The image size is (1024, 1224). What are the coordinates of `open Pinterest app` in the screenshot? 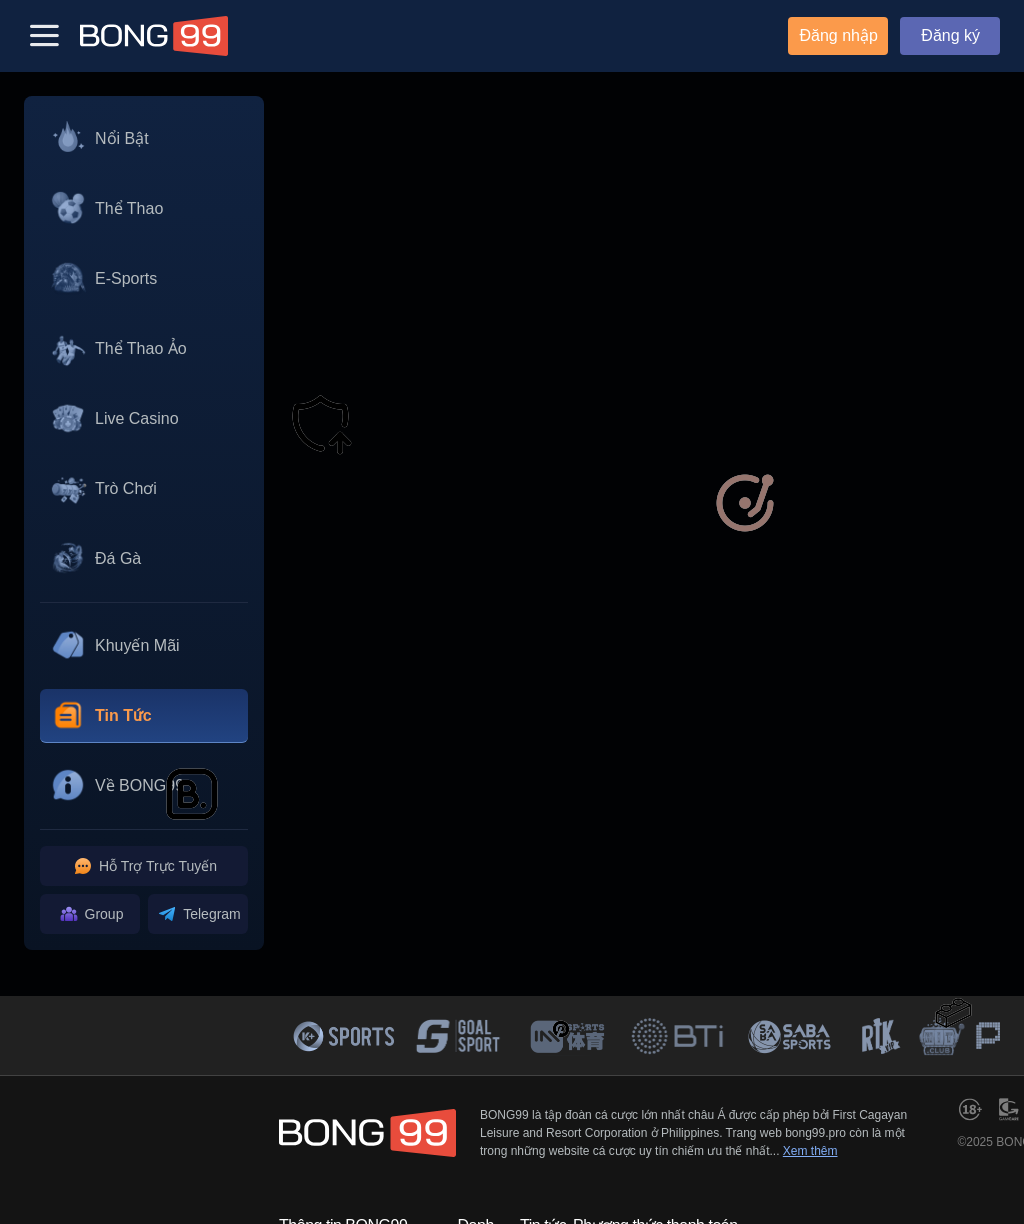 It's located at (561, 1029).